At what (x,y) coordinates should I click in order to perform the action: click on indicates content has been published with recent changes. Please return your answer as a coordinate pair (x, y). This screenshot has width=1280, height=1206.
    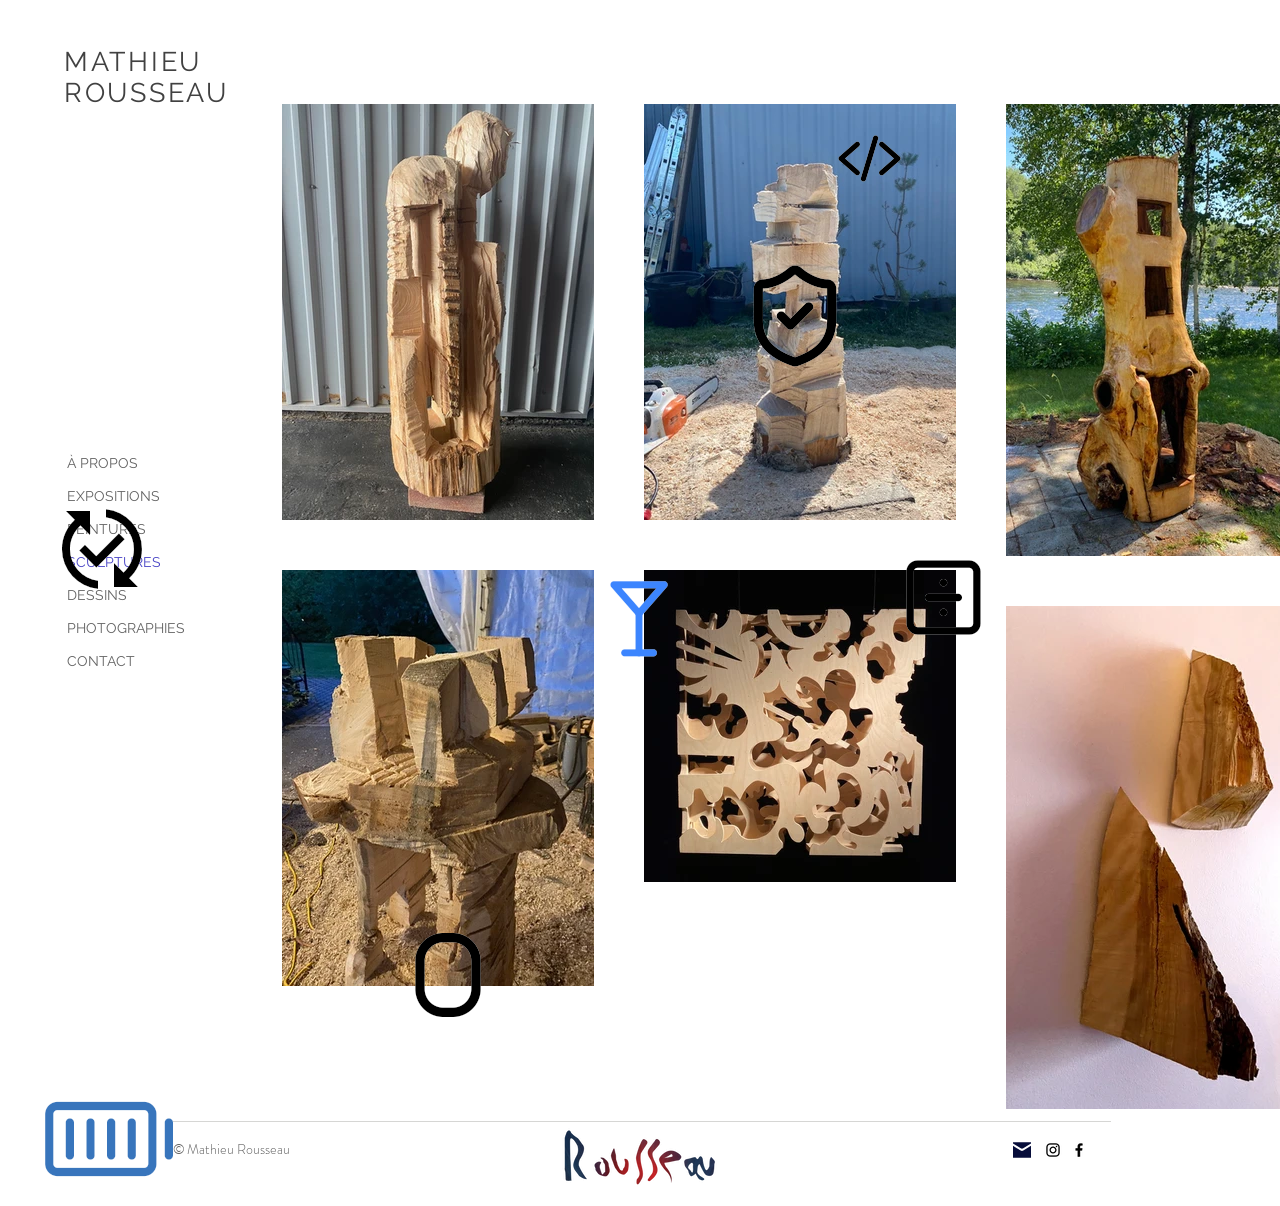
    Looking at the image, I should click on (102, 549).